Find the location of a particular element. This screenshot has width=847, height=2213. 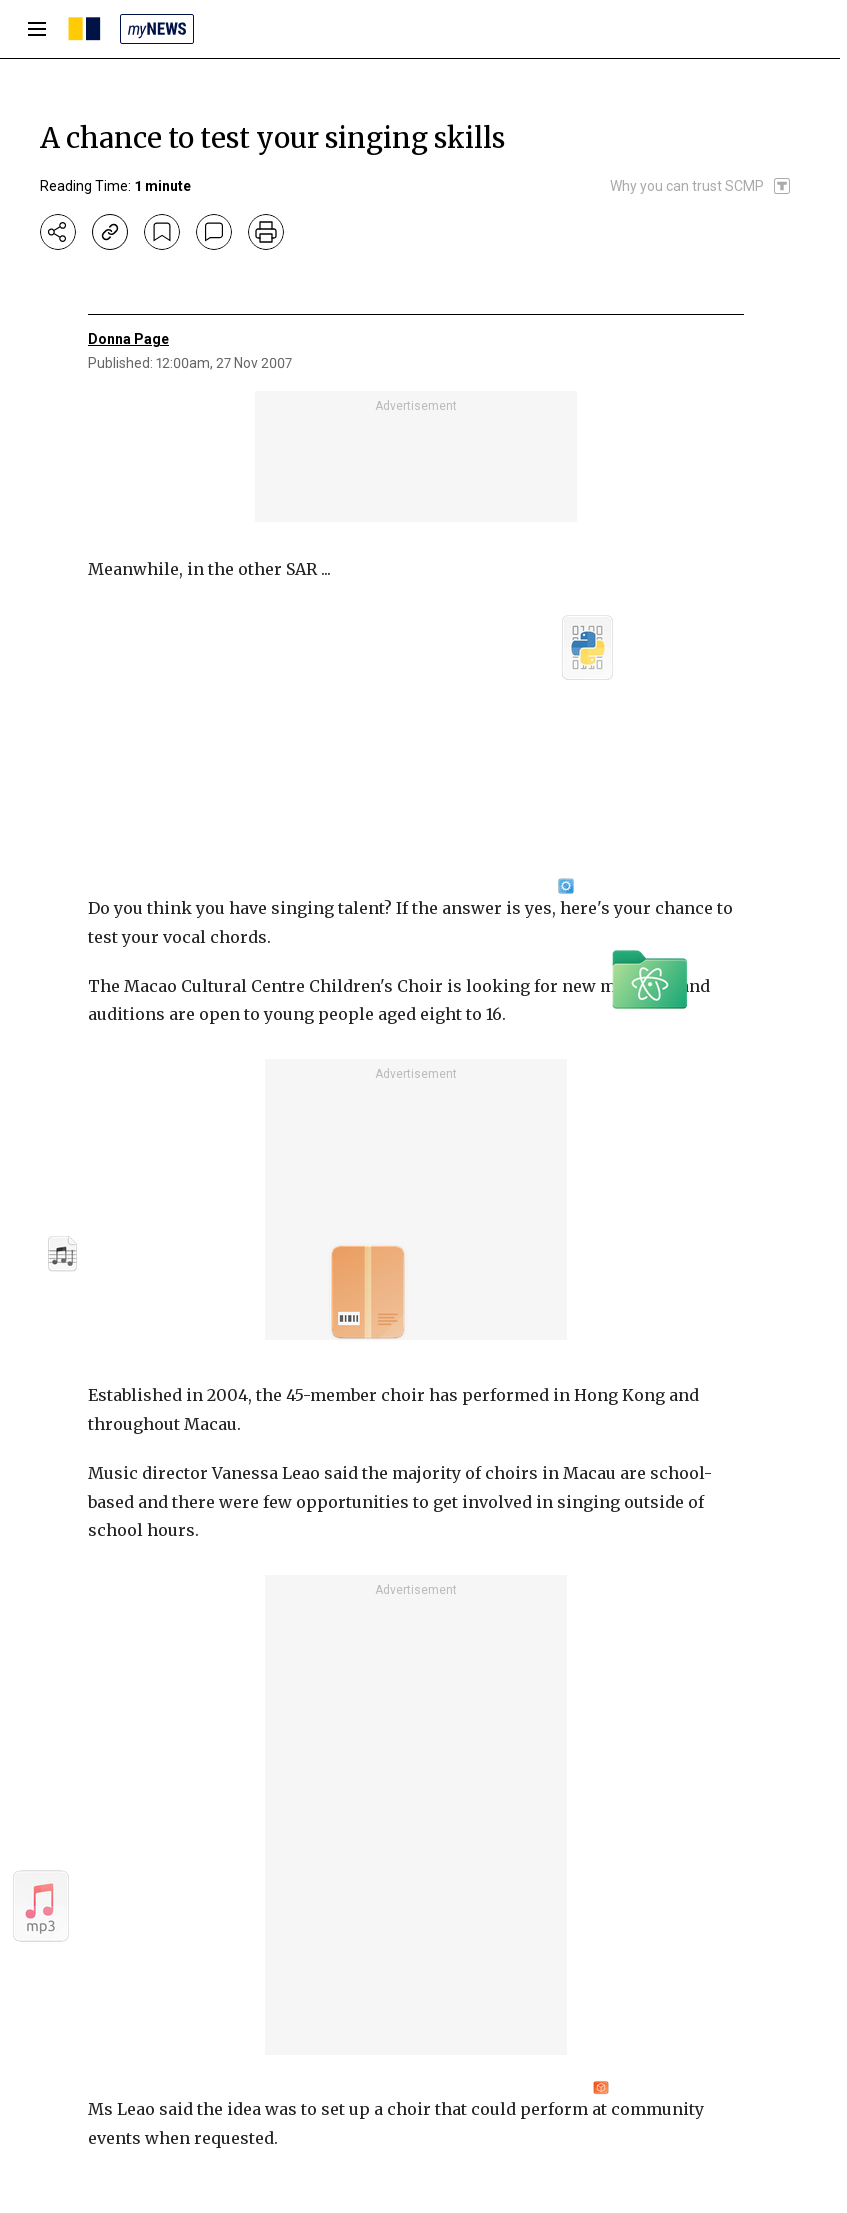

windows installer package file is located at coordinates (566, 886).